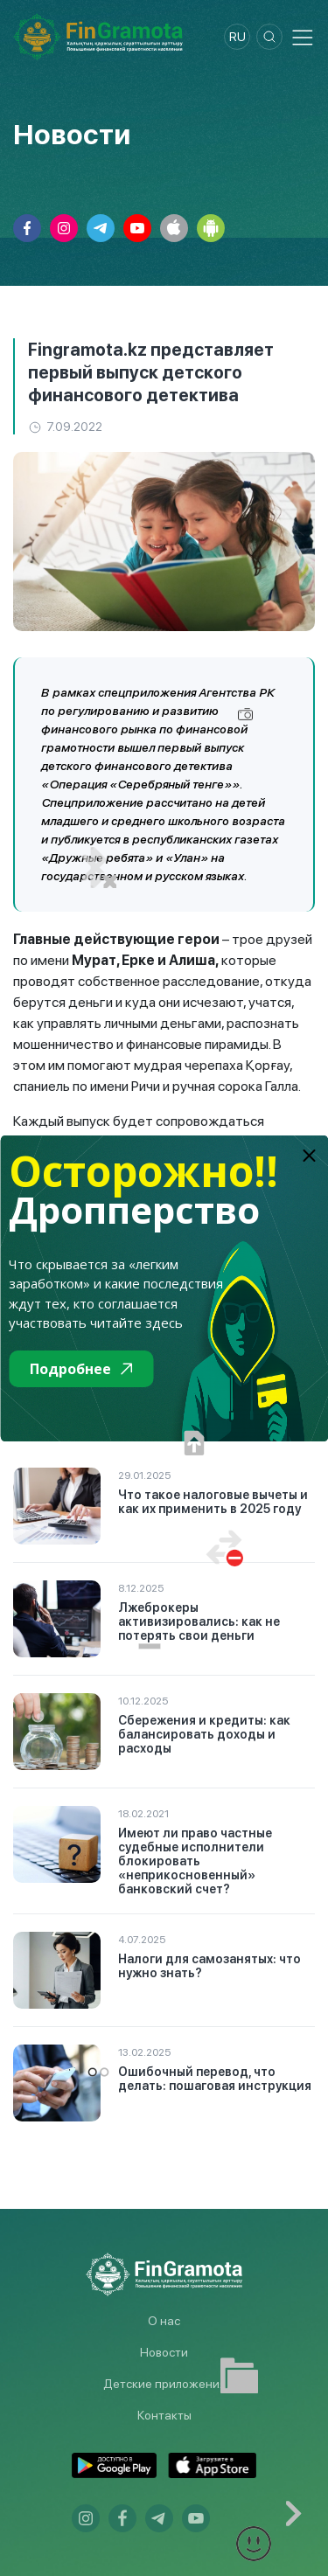 This screenshot has width=328, height=2576. What do you see at coordinates (294, 2513) in the screenshot?
I see `navigate to the next item or page` at bounding box center [294, 2513].